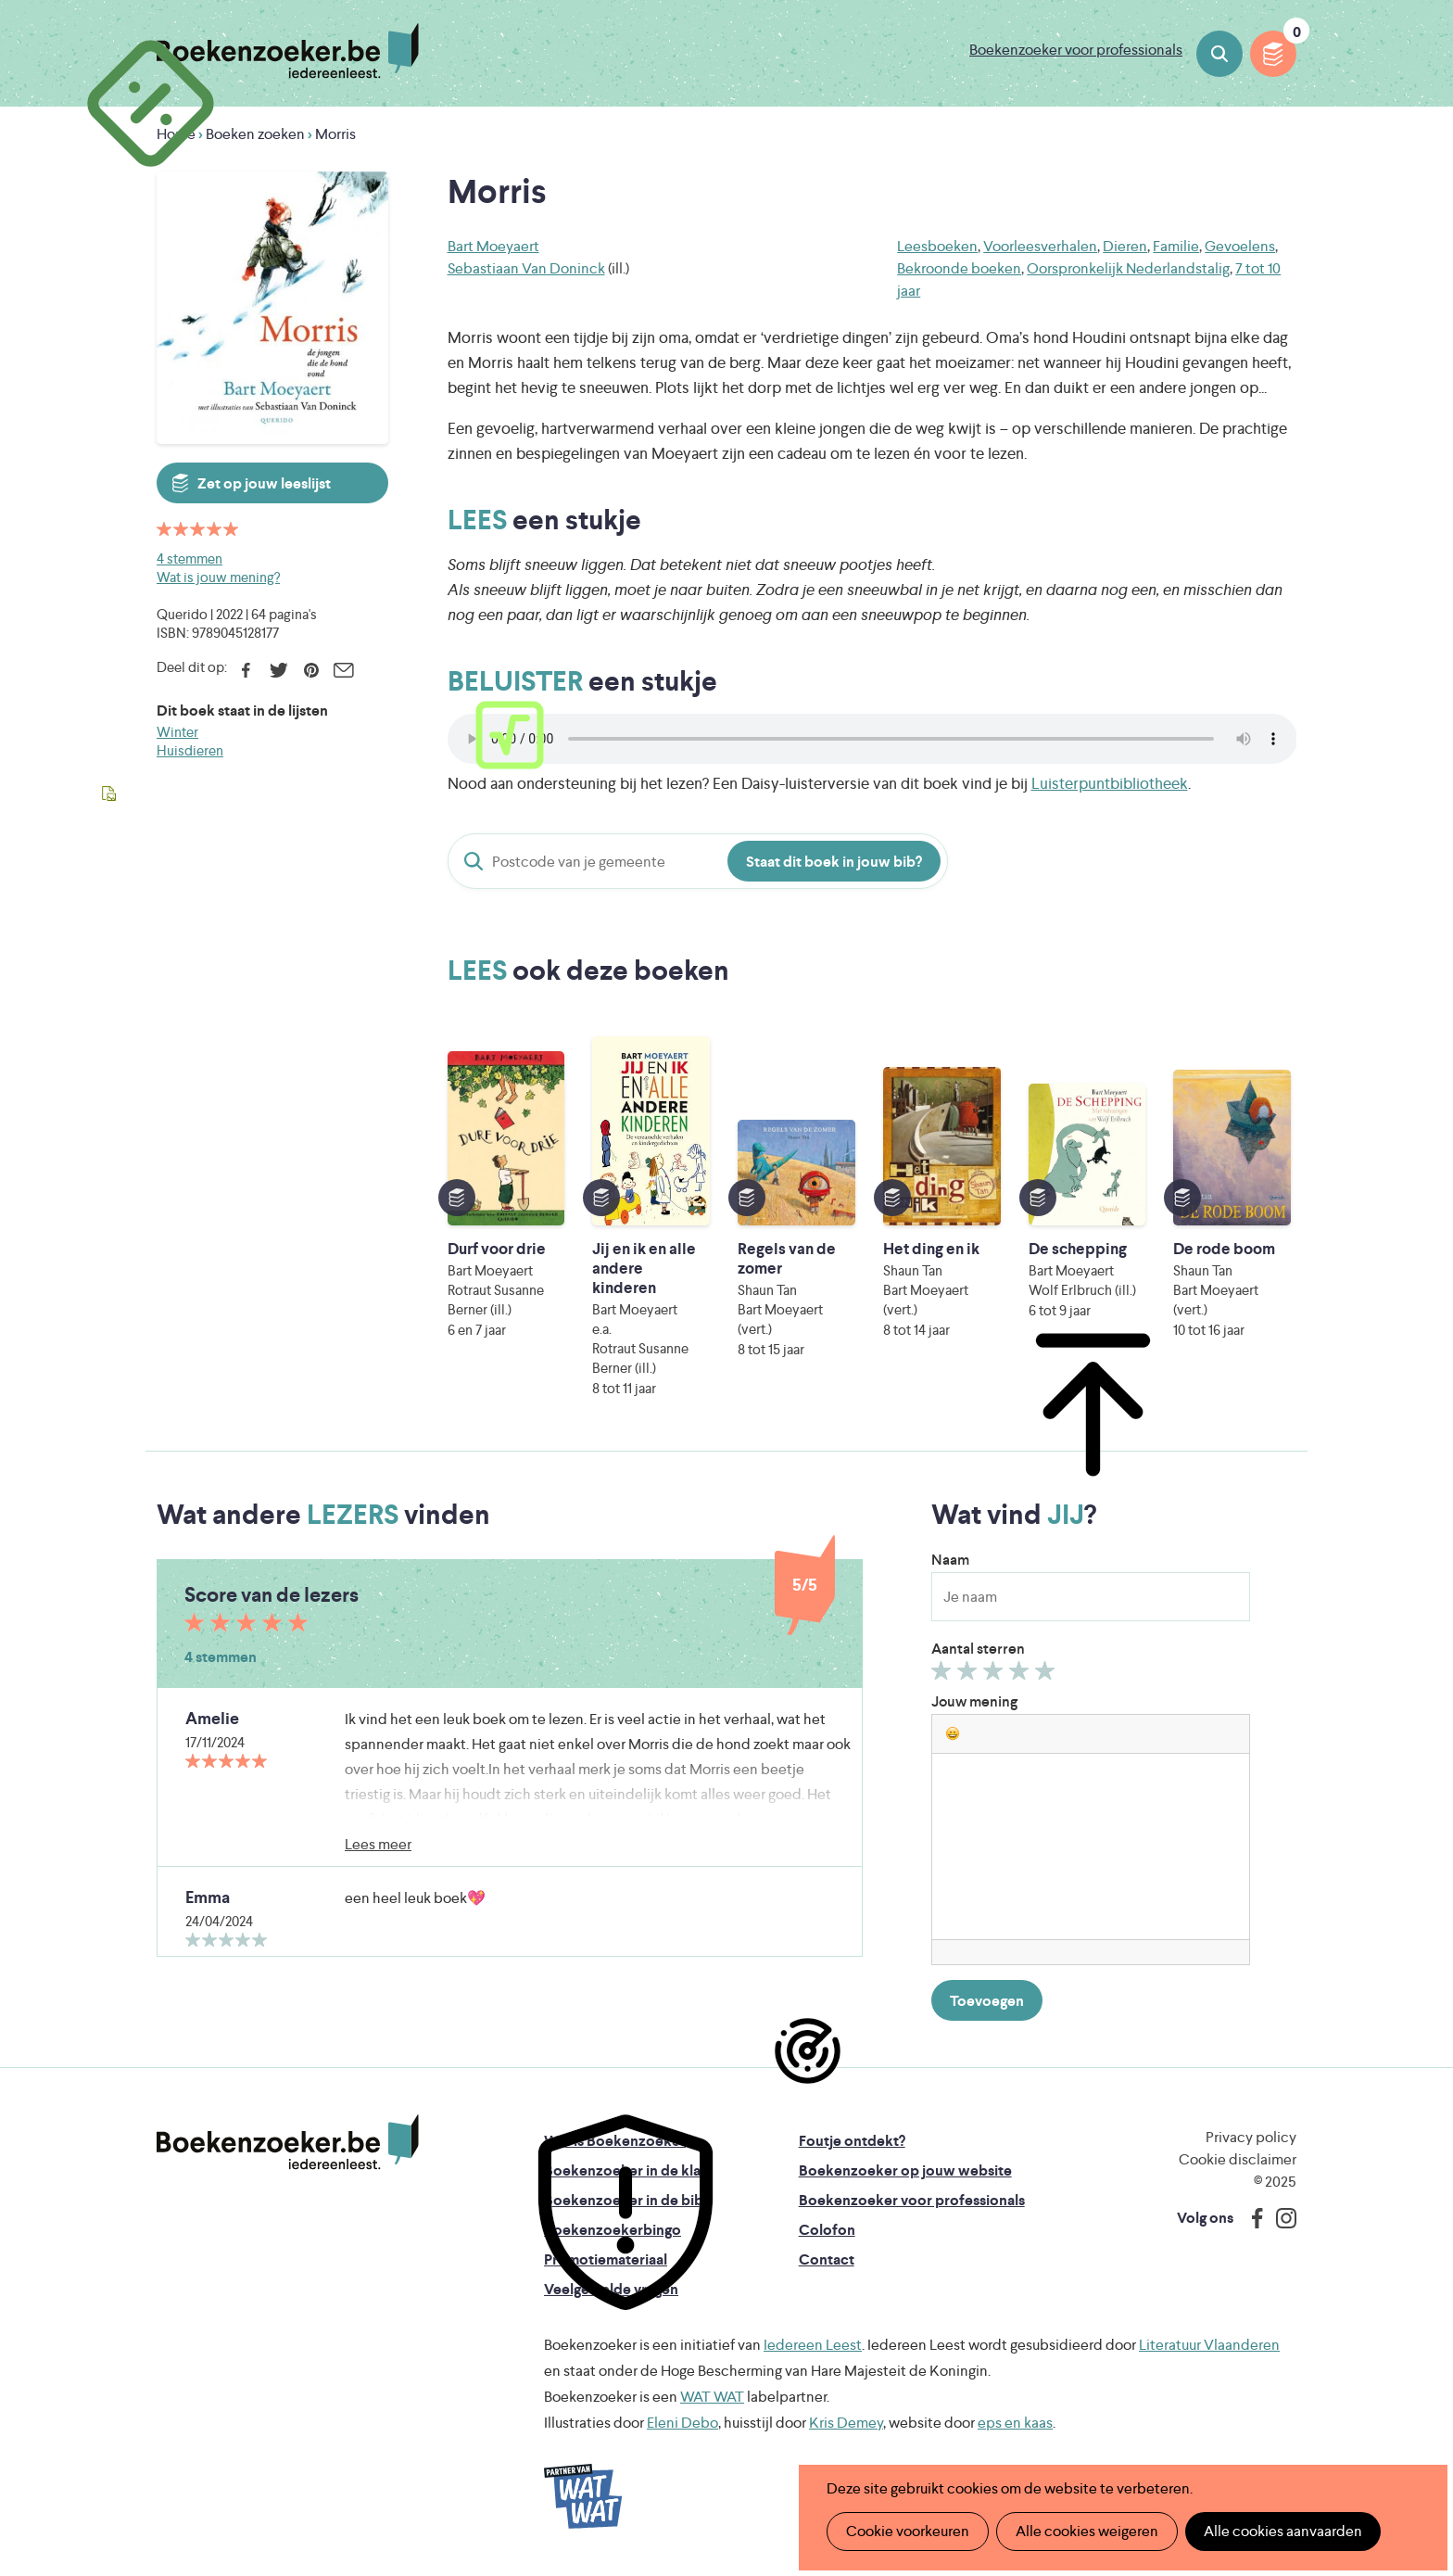  What do you see at coordinates (510, 735) in the screenshot?
I see `access square root calculator function` at bounding box center [510, 735].